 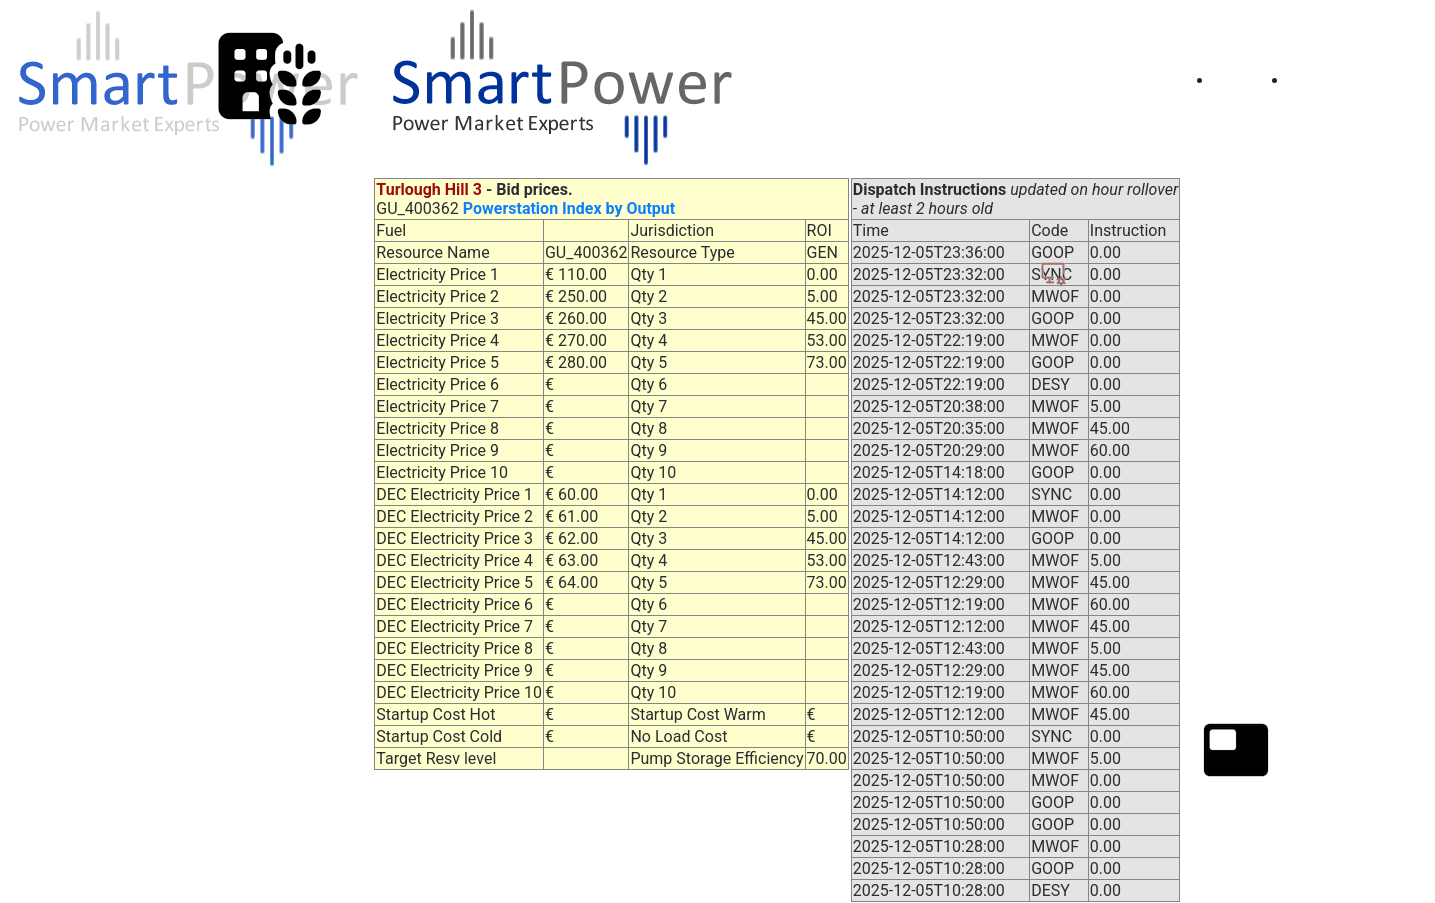 What do you see at coordinates (1236, 750) in the screenshot?
I see `view featured or highlighted video content` at bounding box center [1236, 750].